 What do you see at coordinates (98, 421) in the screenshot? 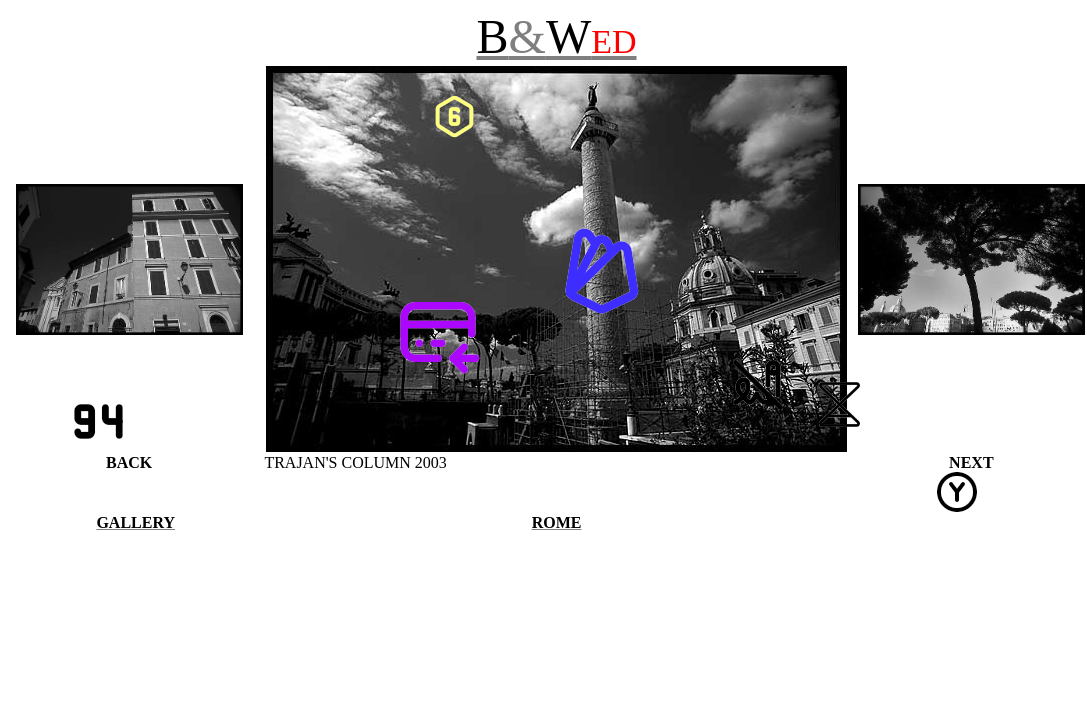
I see `indicates item number 94 in a list or sequence` at bounding box center [98, 421].